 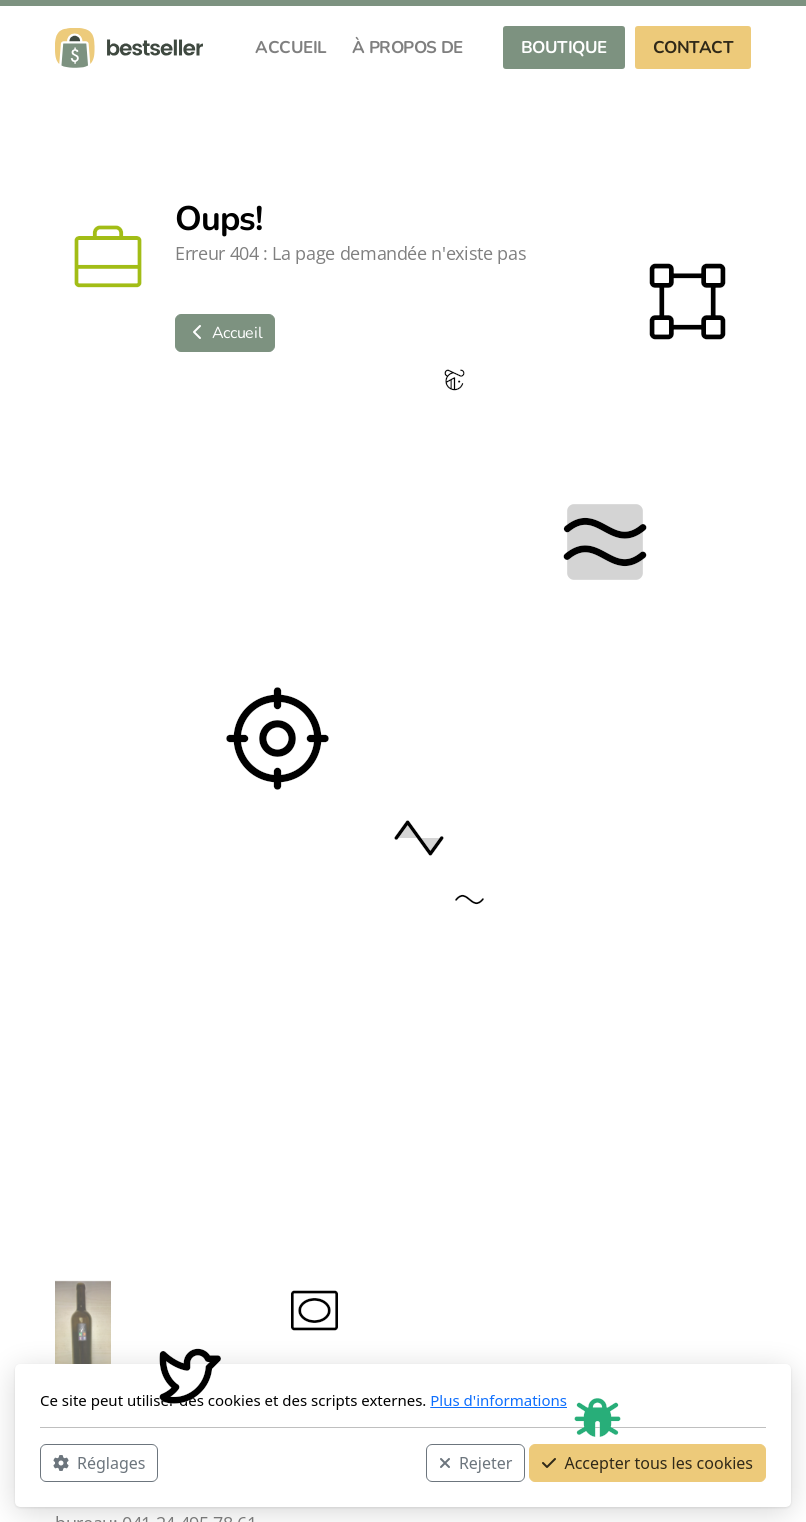 I want to click on select triangle waveform for audio synthesis, so click(x=419, y=838).